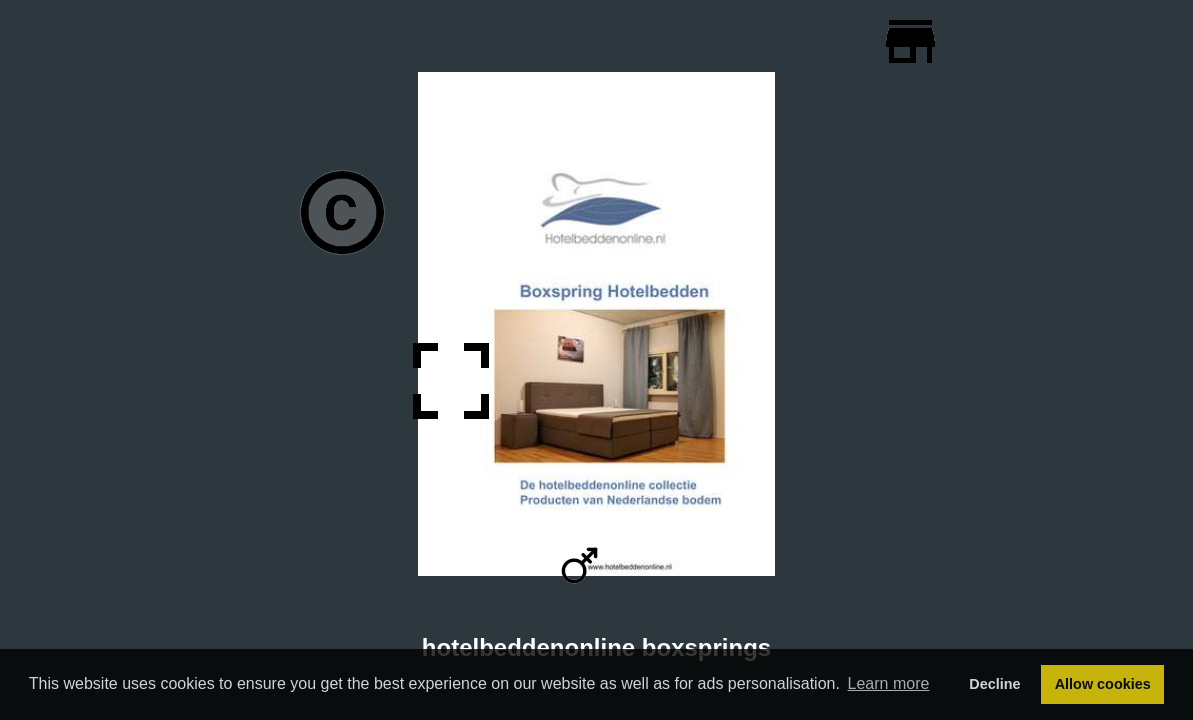 The image size is (1193, 720). What do you see at coordinates (910, 41) in the screenshot?
I see `find nearby stores or shopping locations` at bounding box center [910, 41].